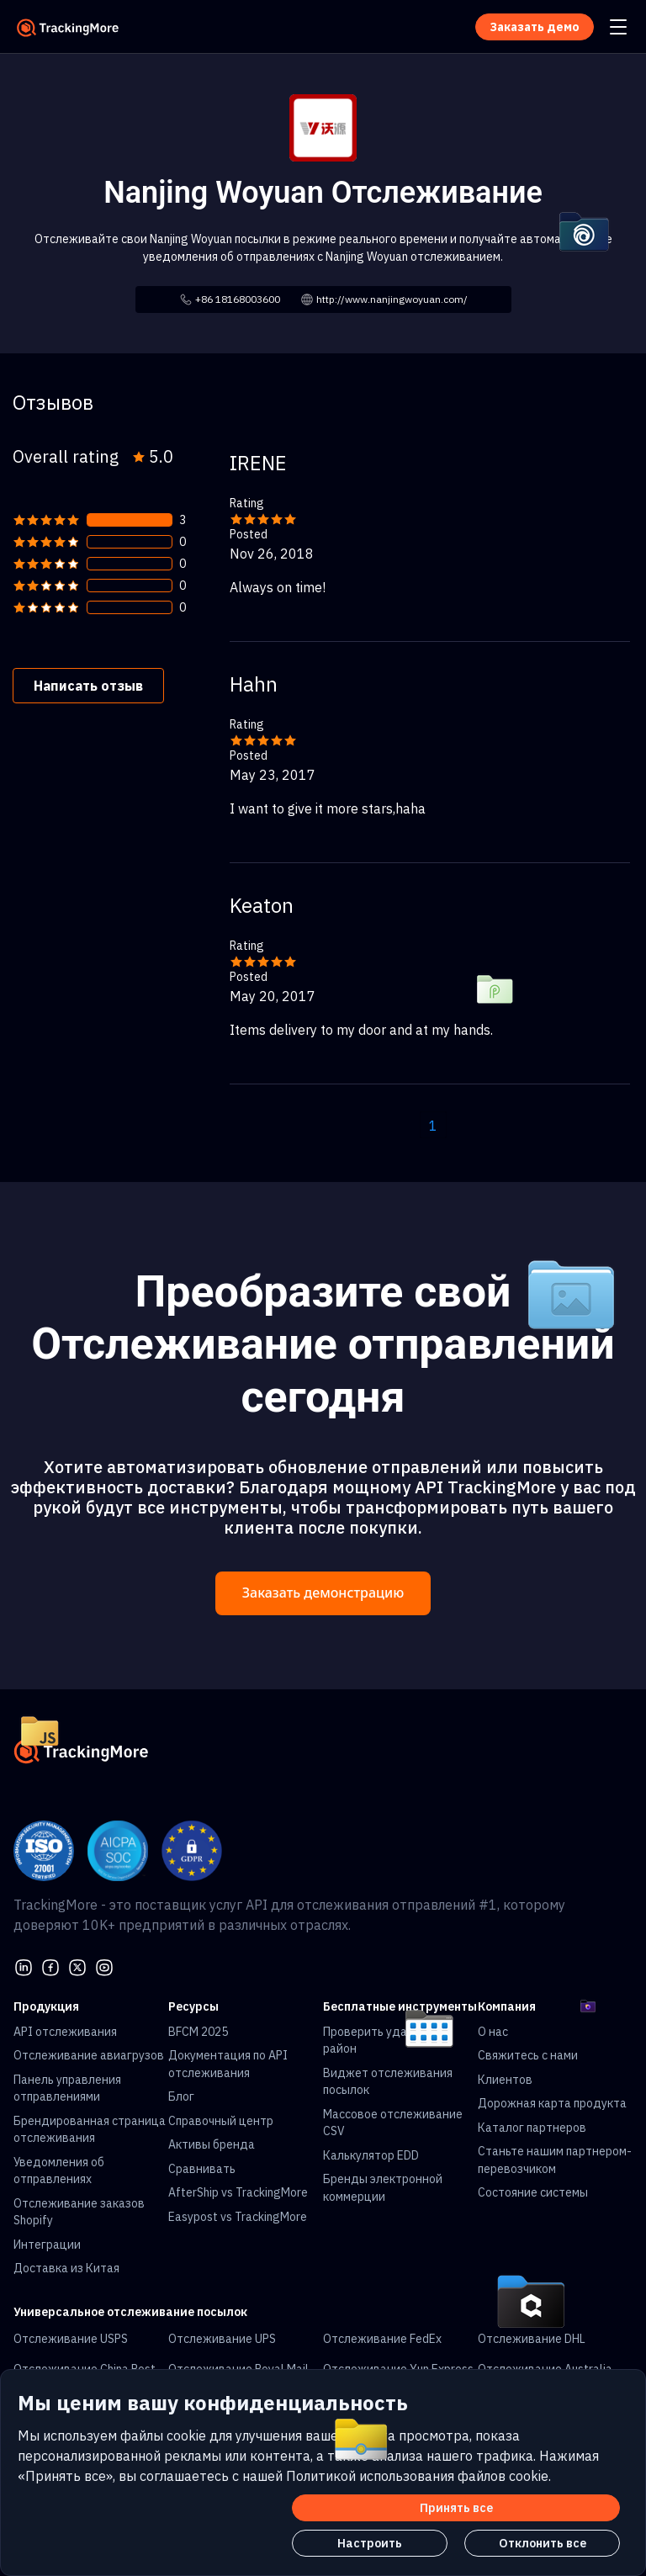 The image size is (646, 2576). What do you see at coordinates (40, 1732) in the screenshot?
I see `open javascript project folder` at bounding box center [40, 1732].